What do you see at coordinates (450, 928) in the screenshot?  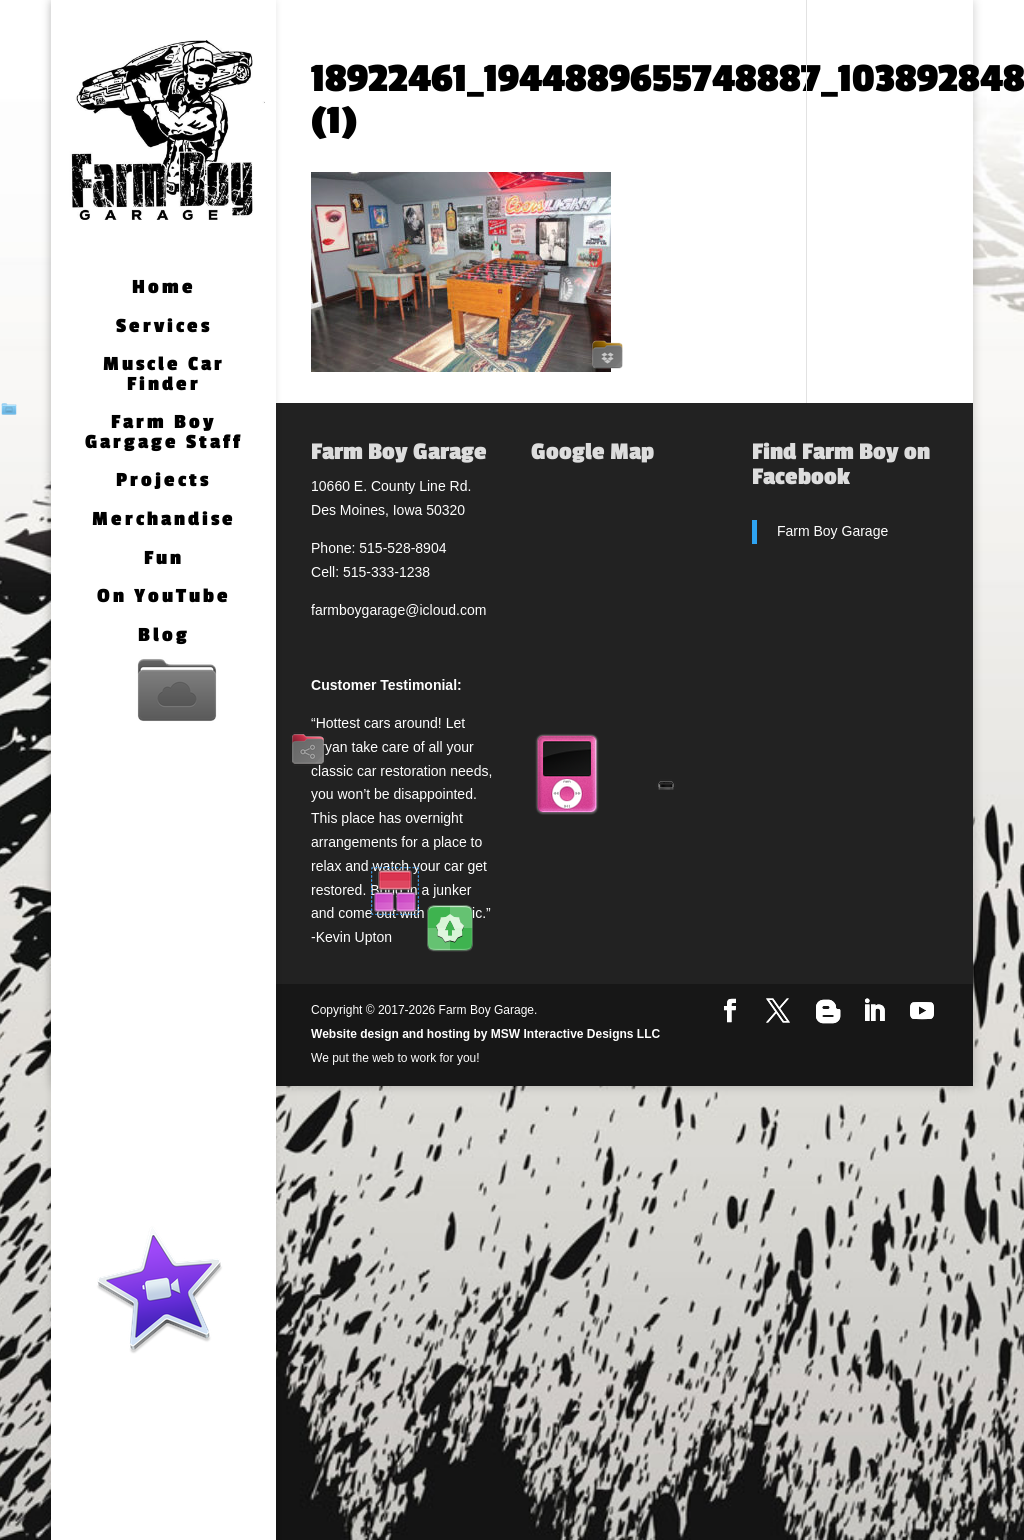 I see `check for operating system updates` at bounding box center [450, 928].